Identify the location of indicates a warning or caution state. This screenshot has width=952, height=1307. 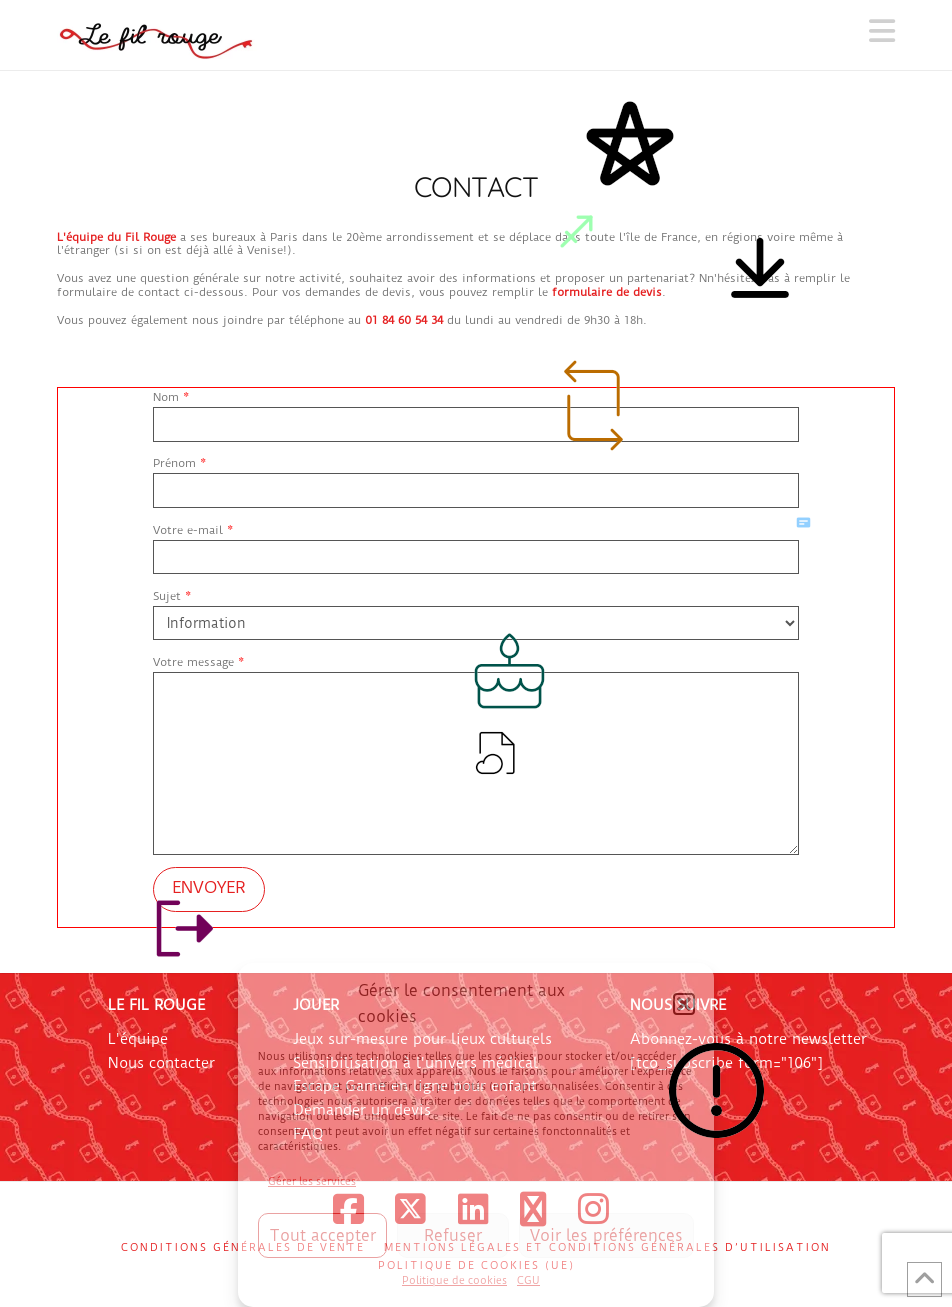
(716, 1090).